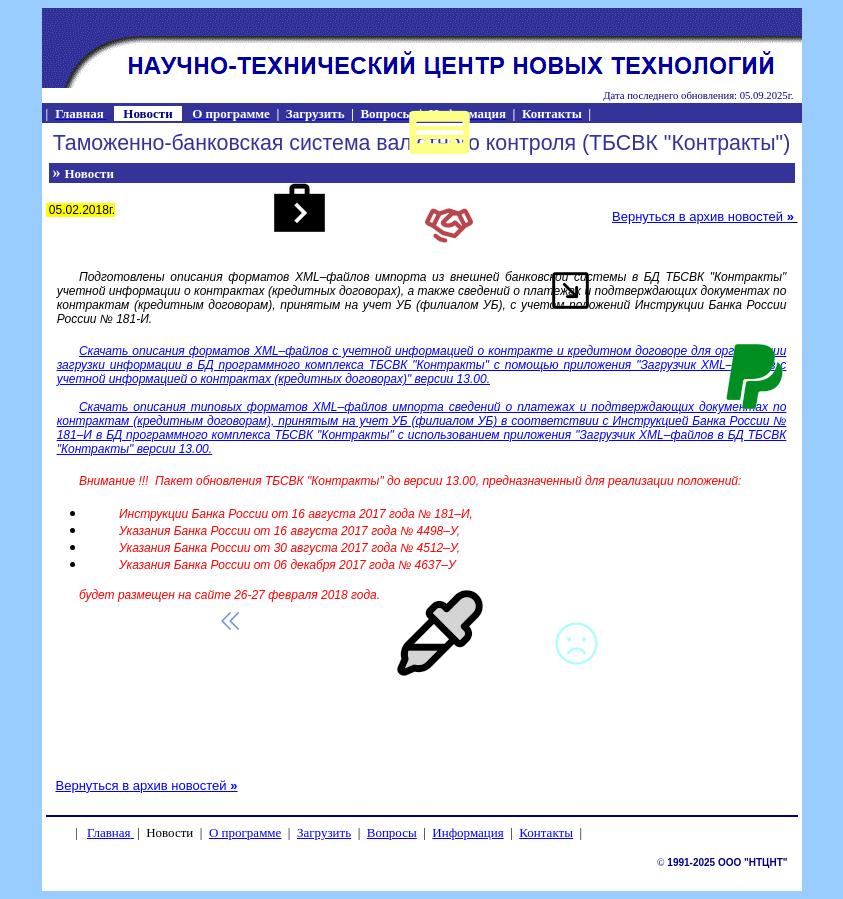 The width and height of the screenshot is (843, 899). I want to click on pick a color from the canvas, so click(440, 633).